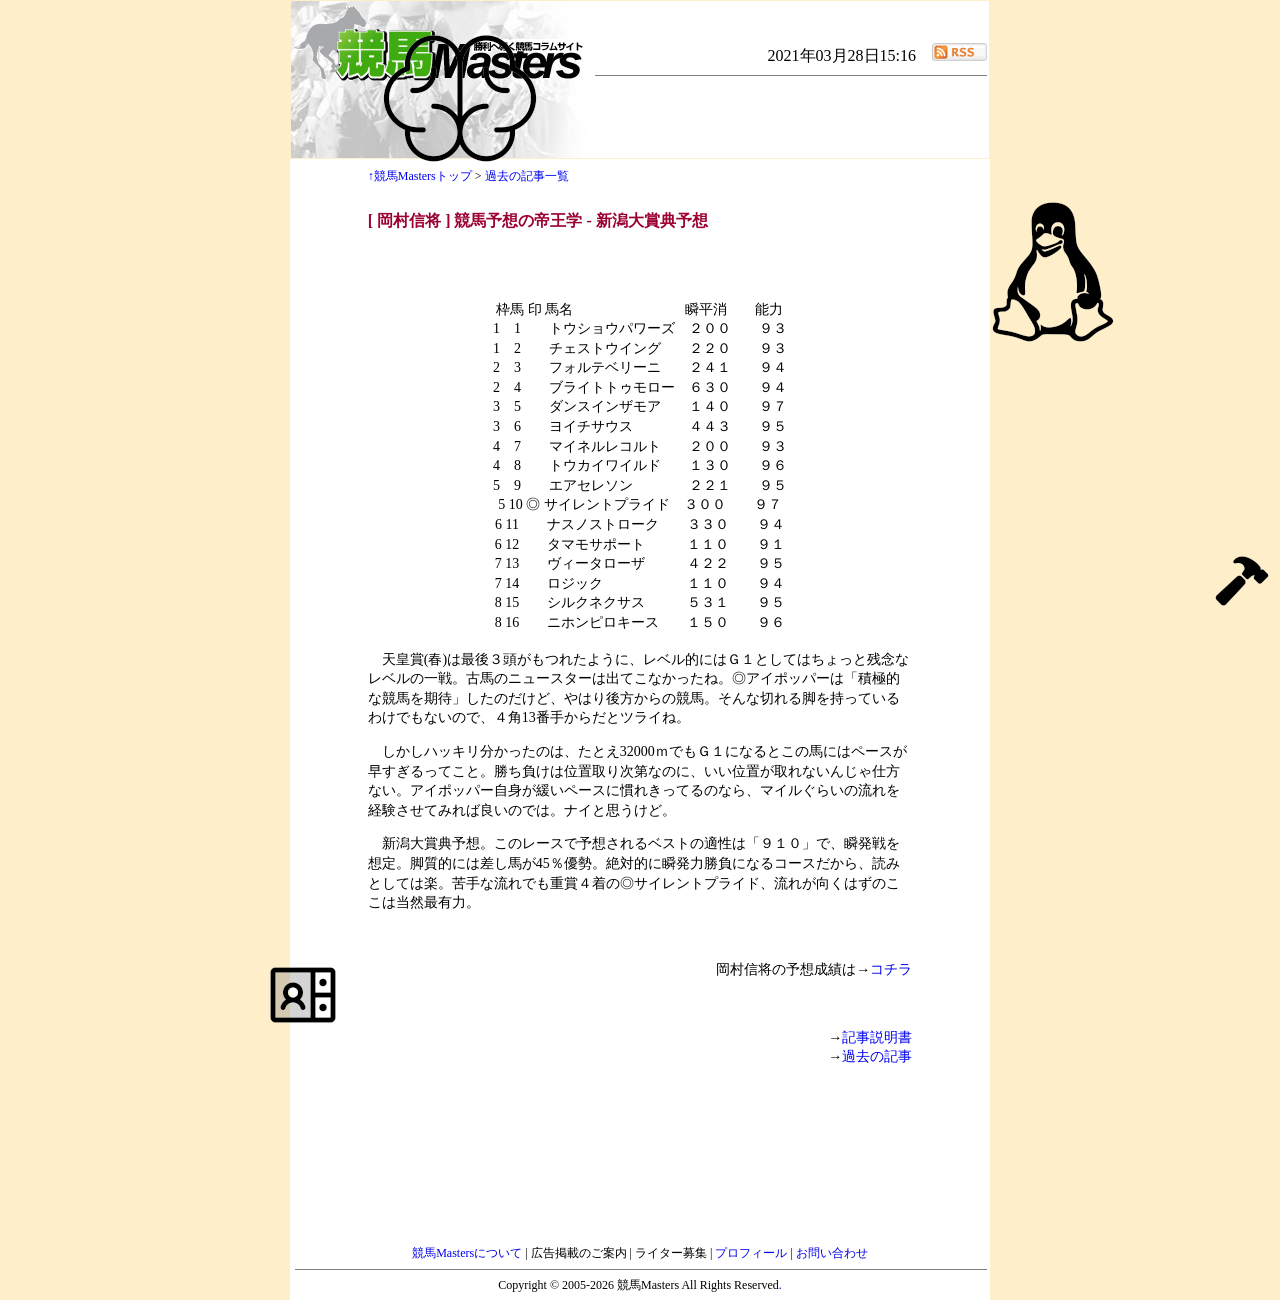 This screenshot has height=1300, width=1280. What do you see at coordinates (1053, 272) in the screenshot?
I see `indicates Linux operating system compatibility` at bounding box center [1053, 272].